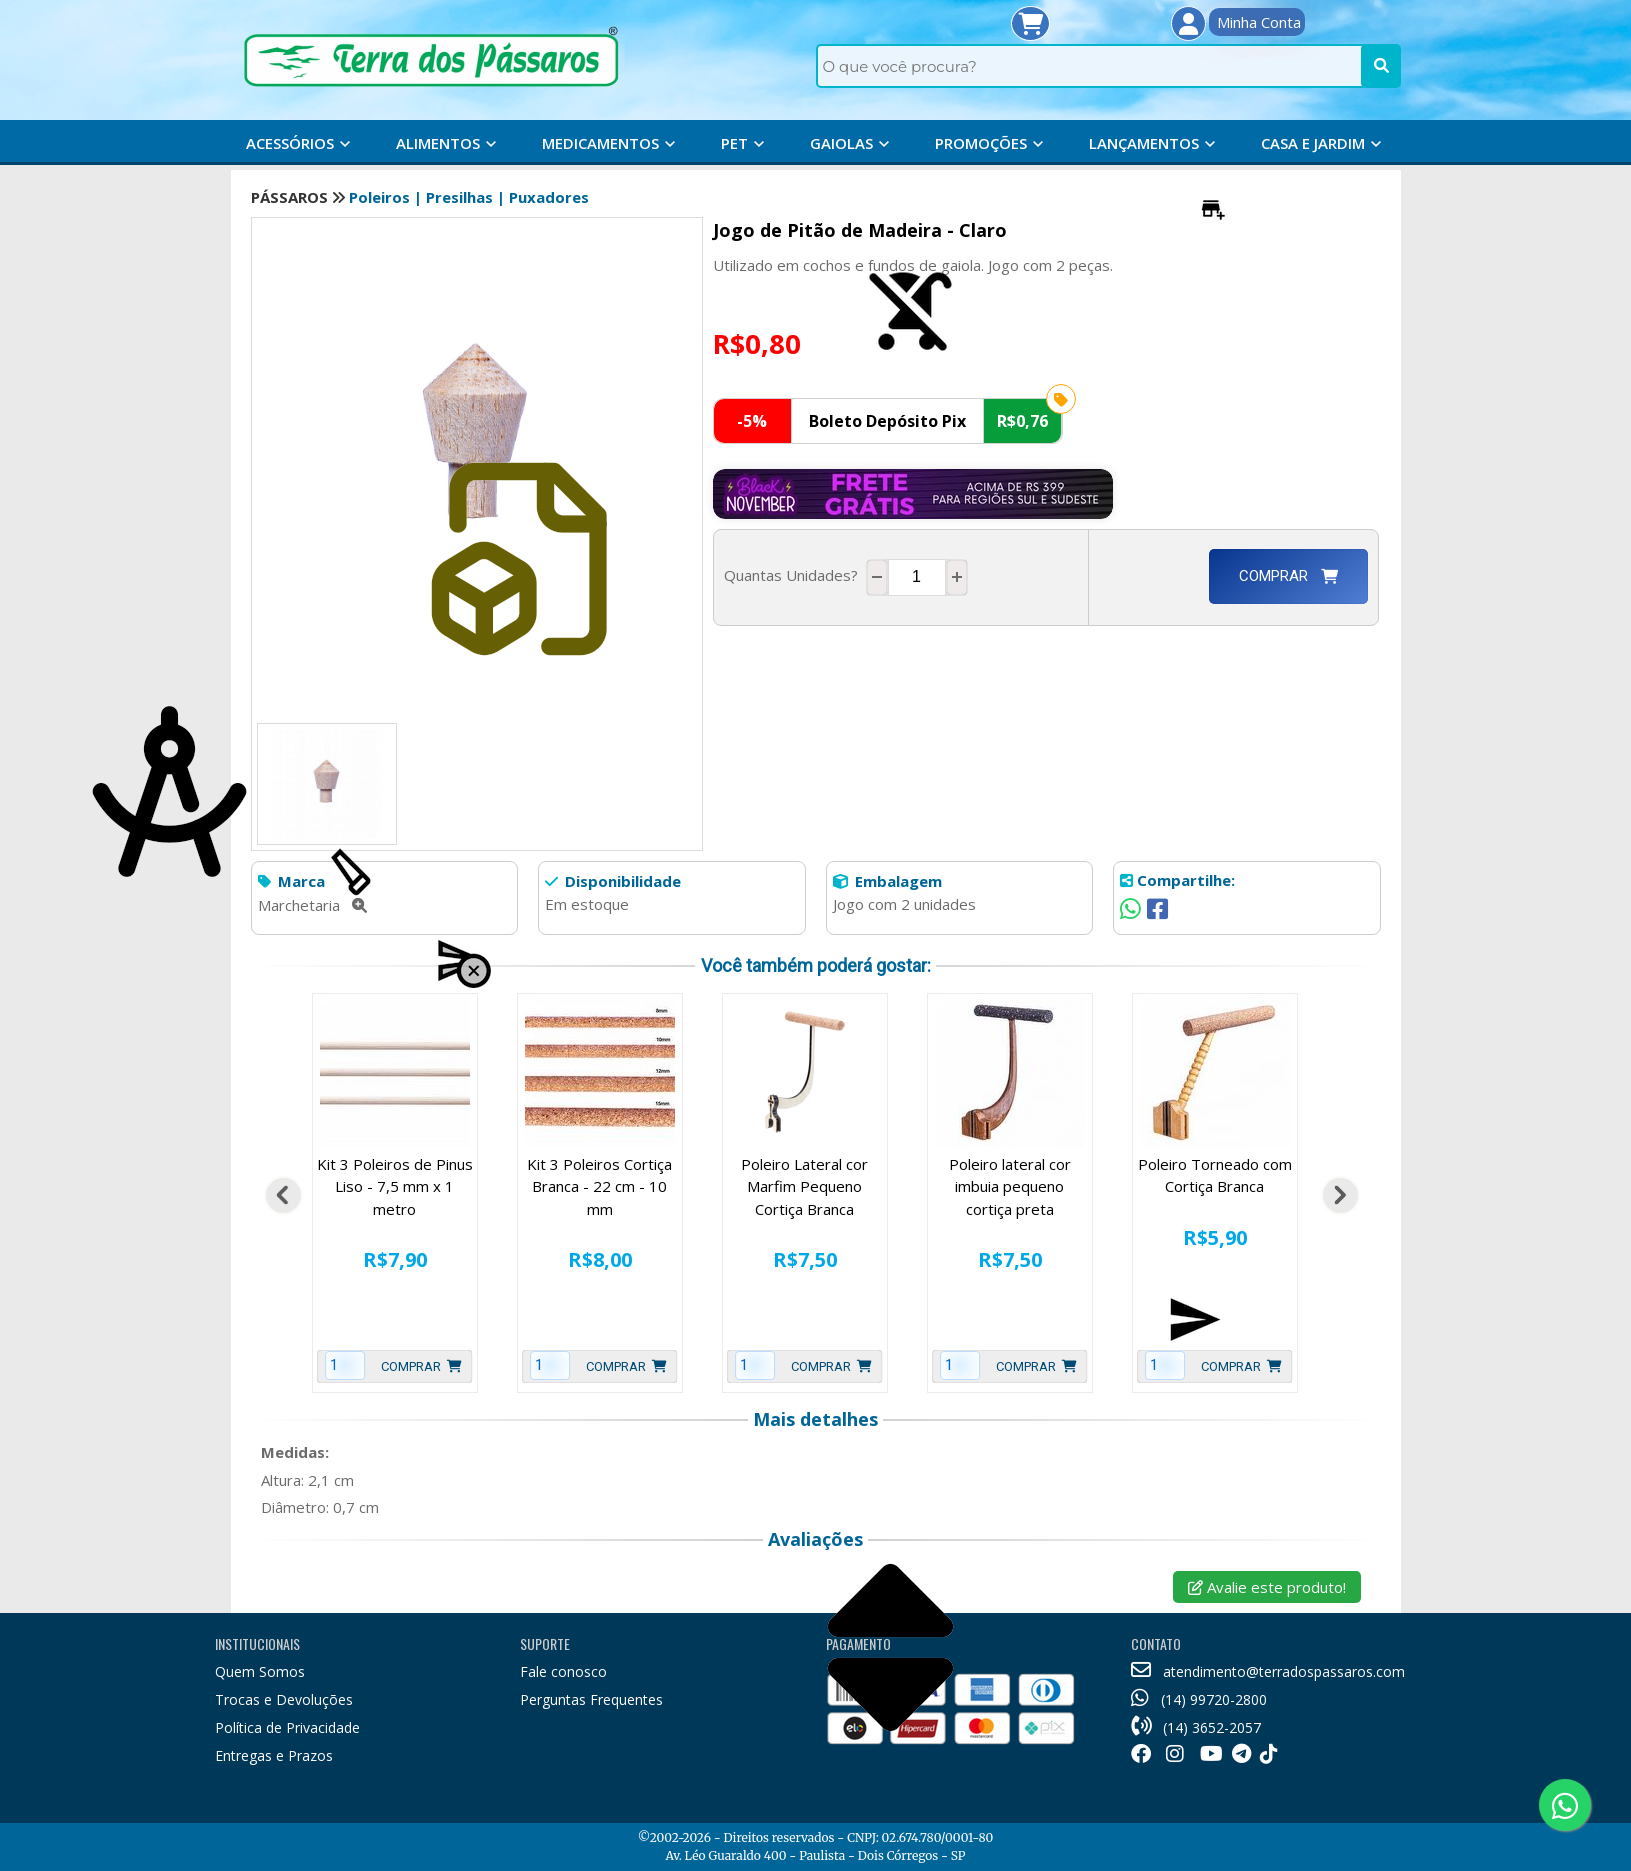  What do you see at coordinates (890, 1647) in the screenshot?
I see `sort items in a list` at bounding box center [890, 1647].